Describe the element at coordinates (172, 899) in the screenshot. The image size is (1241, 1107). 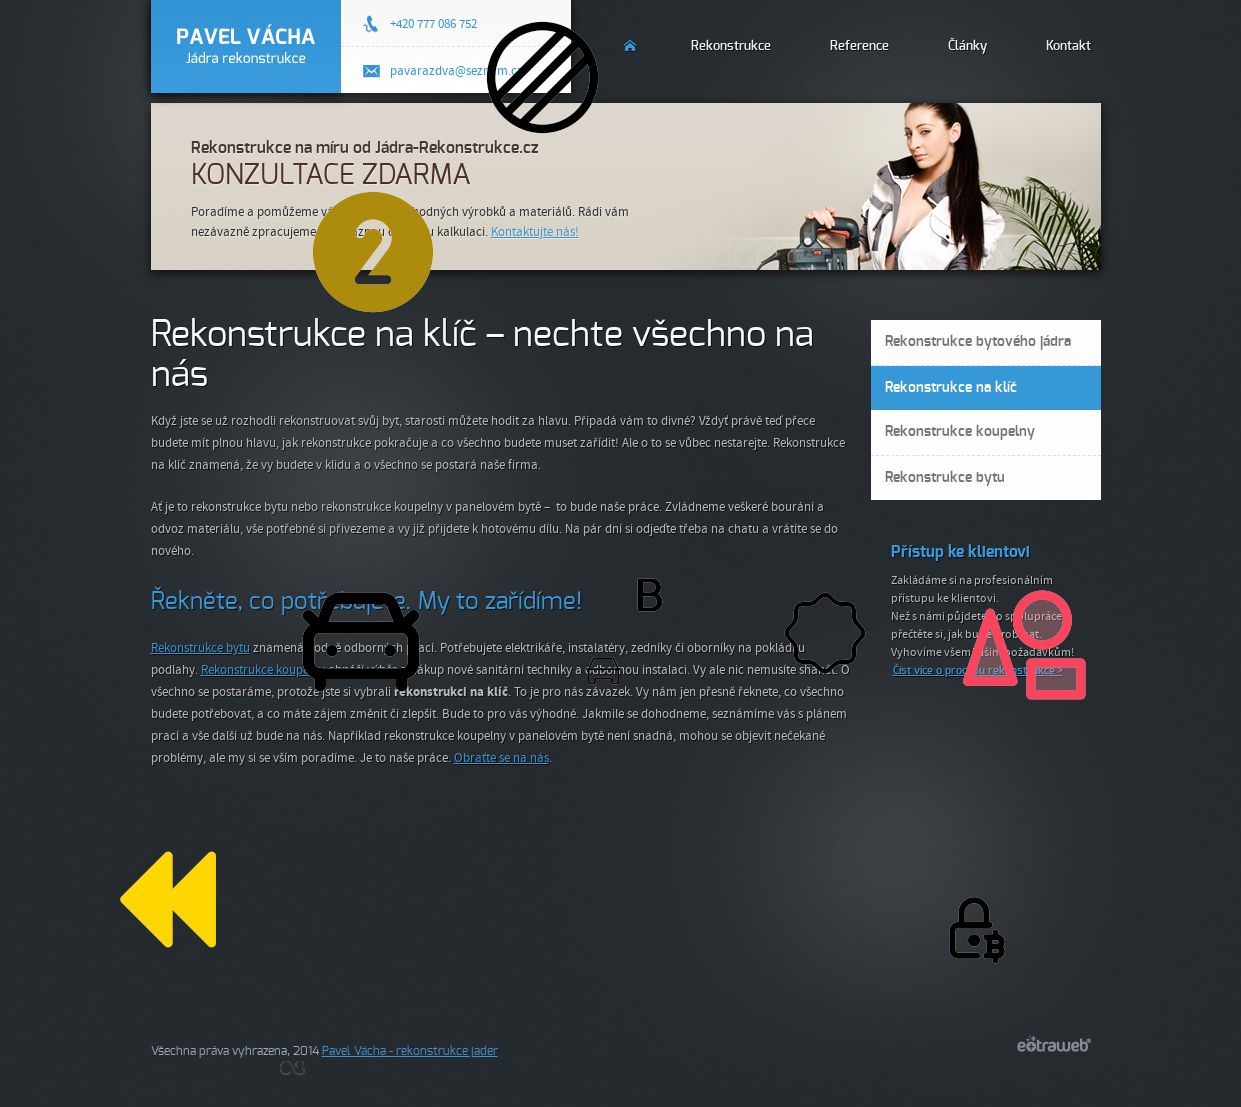
I see `skip to previous track or beginning` at that location.